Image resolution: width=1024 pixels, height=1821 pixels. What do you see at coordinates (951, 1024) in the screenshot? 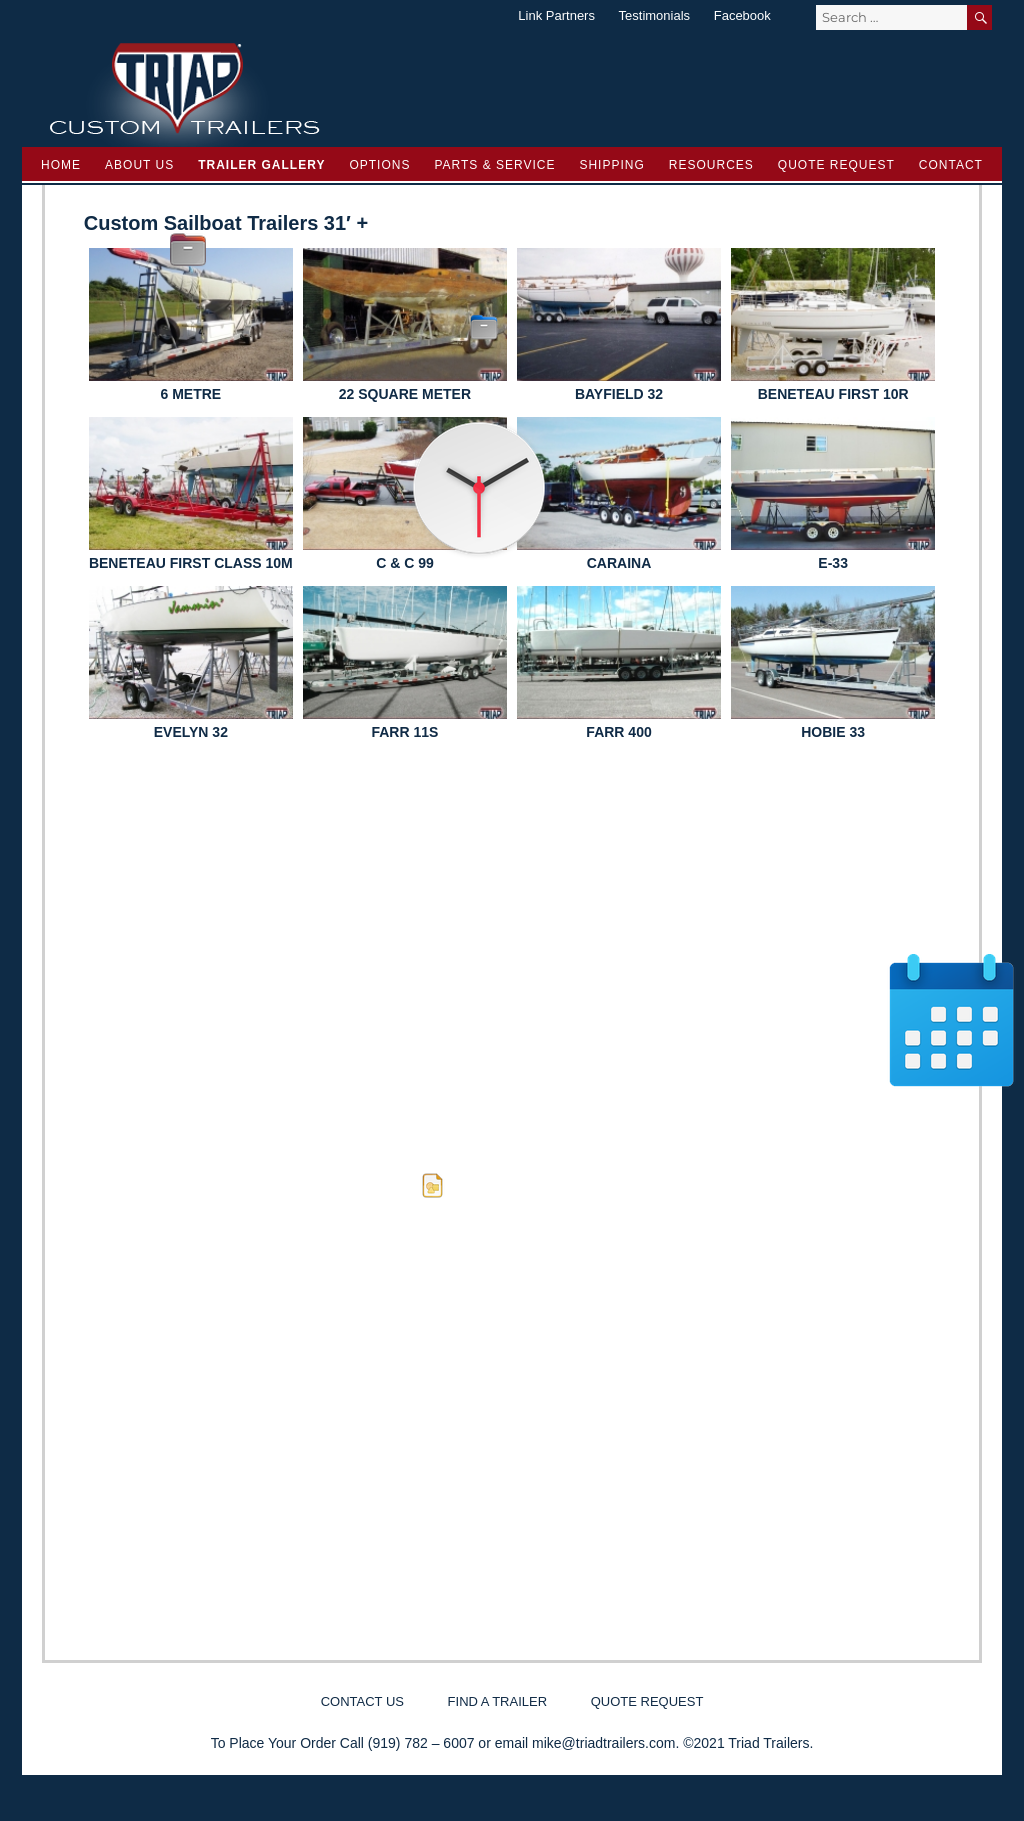
I see `open the calendar app` at bounding box center [951, 1024].